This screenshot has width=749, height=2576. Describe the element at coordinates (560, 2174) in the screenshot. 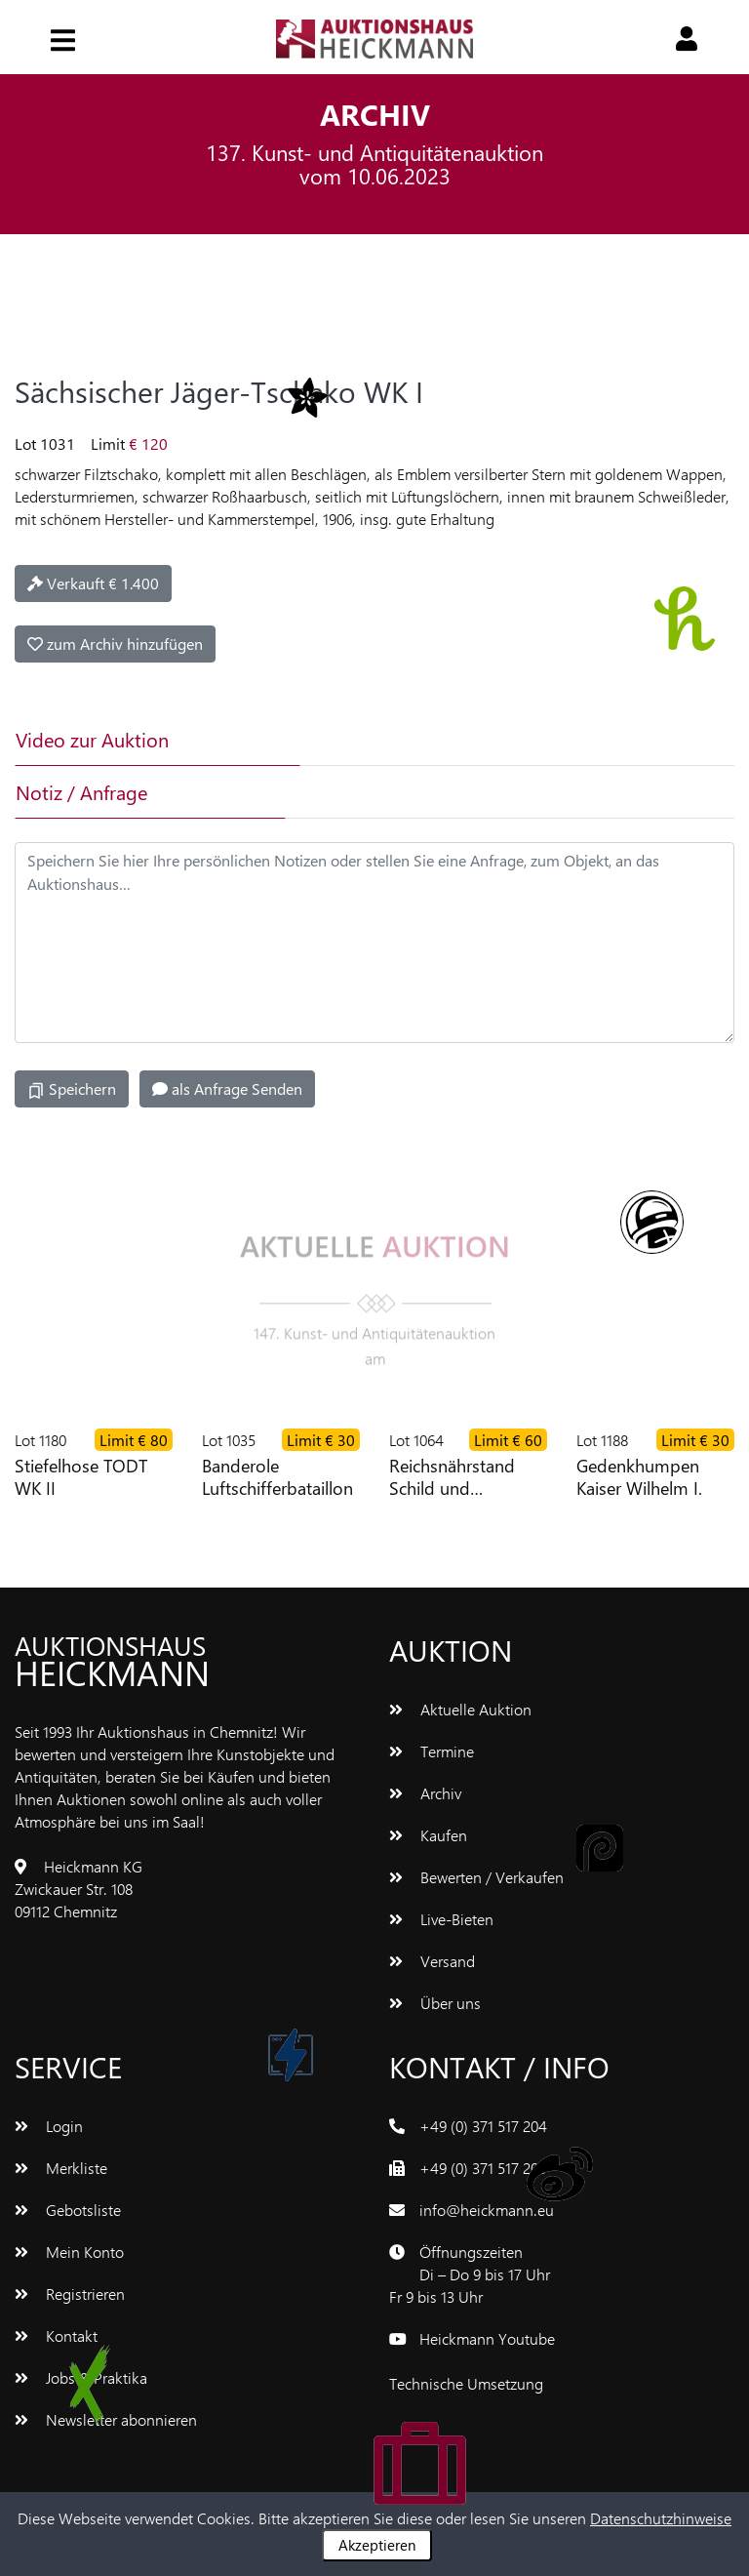

I see `open Sina Weibo app` at that location.